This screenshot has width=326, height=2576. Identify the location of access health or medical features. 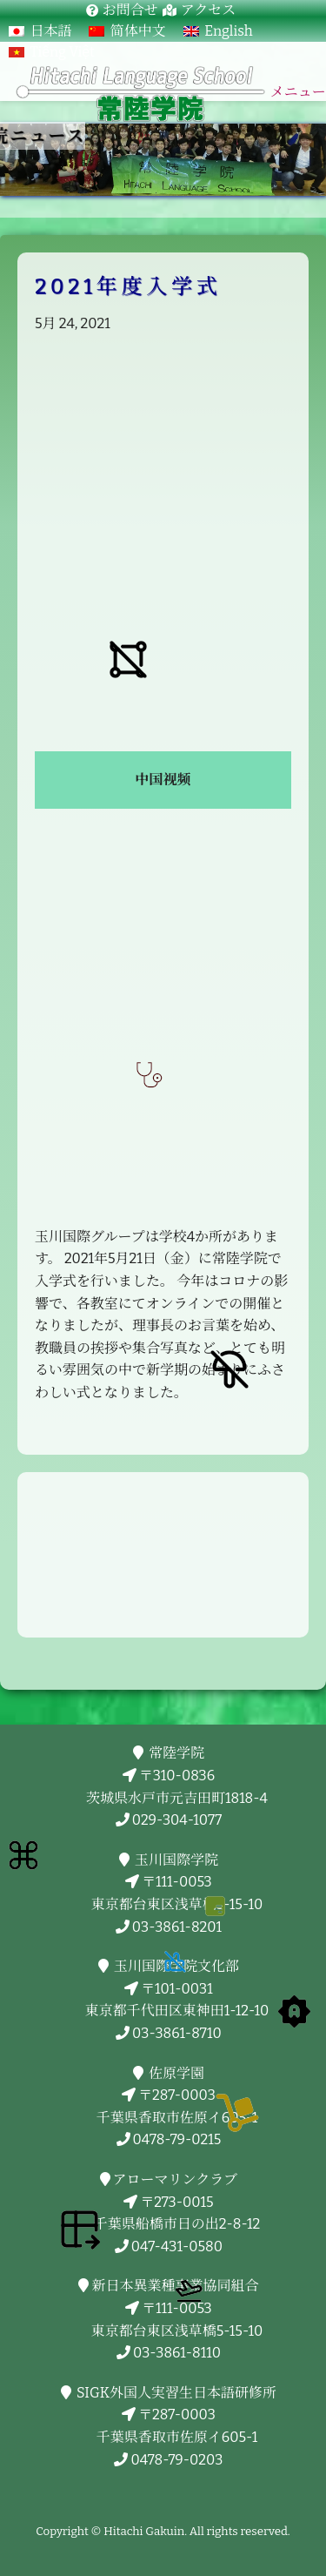
(147, 1073).